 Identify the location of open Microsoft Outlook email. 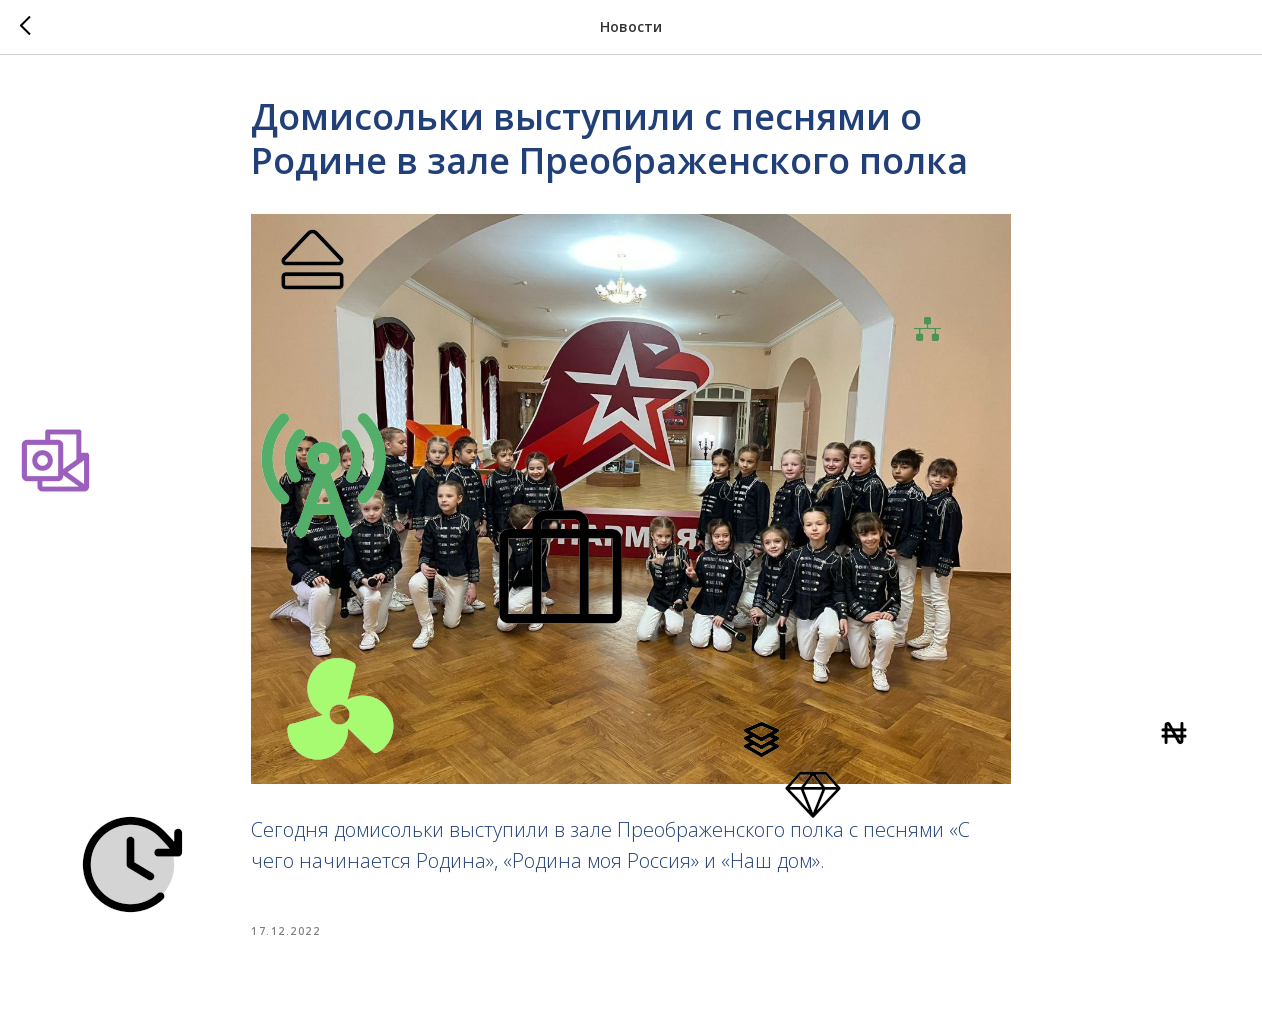
(55, 460).